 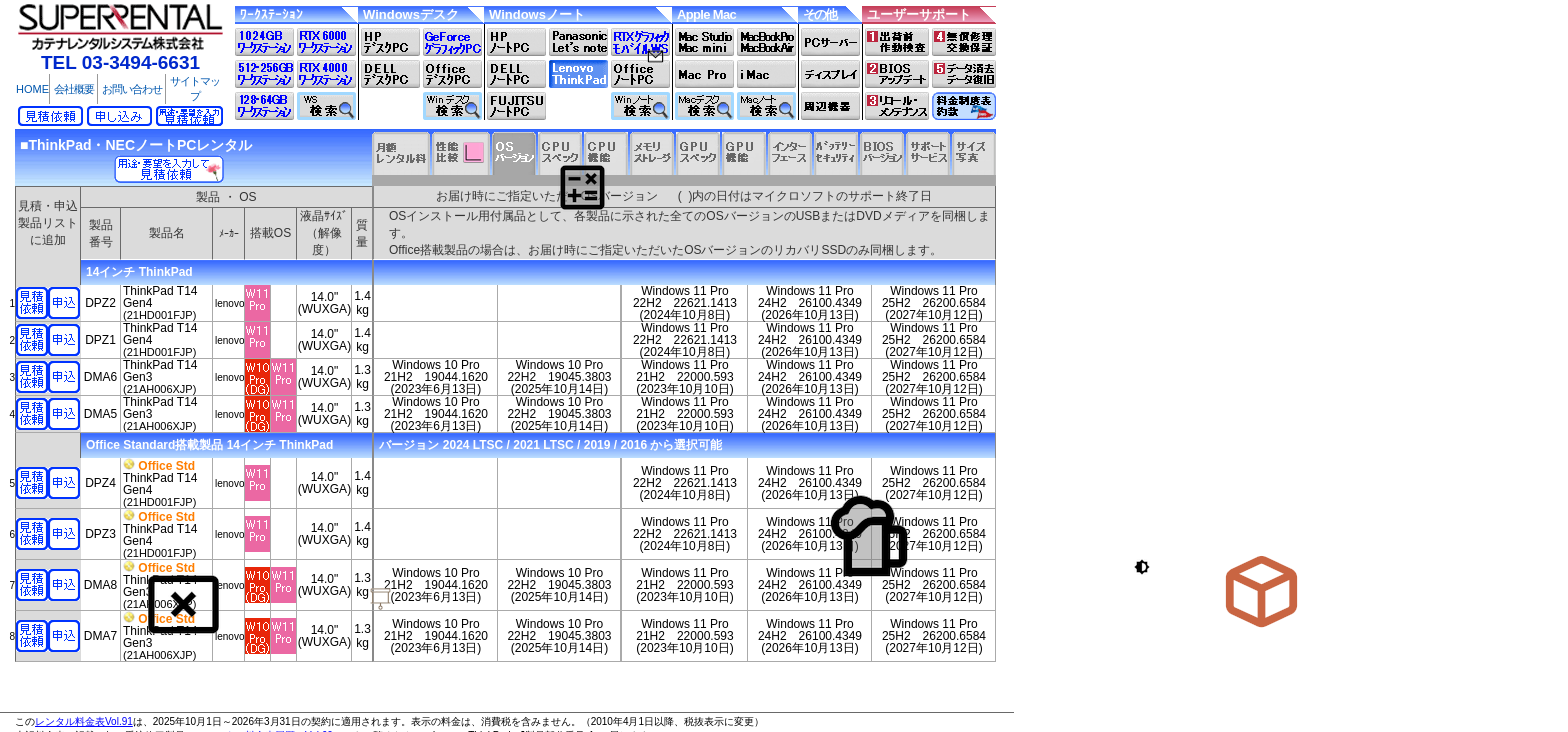 What do you see at coordinates (183, 604) in the screenshot?
I see `cancel or exit presentation mode` at bounding box center [183, 604].